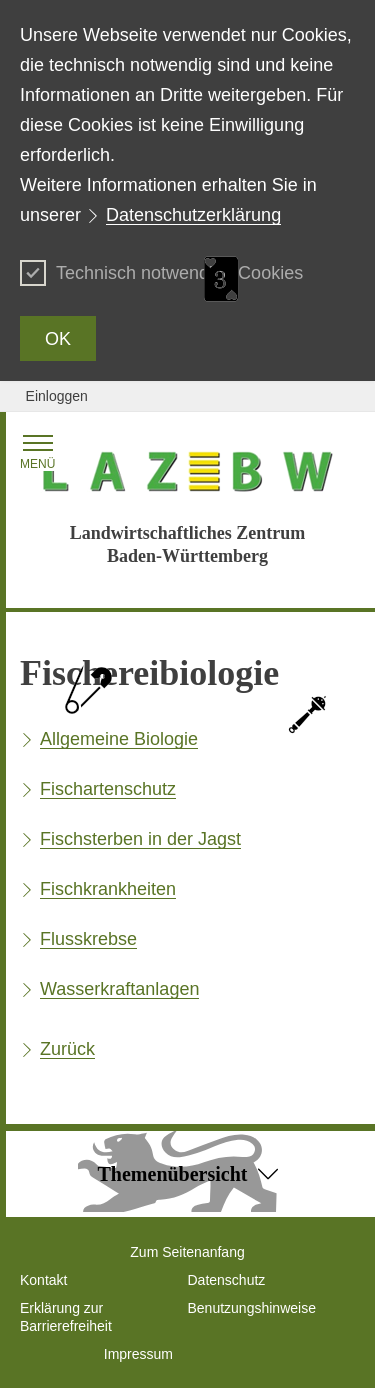 This screenshot has width=375, height=1388. What do you see at coordinates (221, 279) in the screenshot?
I see `play the three of hearts card` at bounding box center [221, 279].